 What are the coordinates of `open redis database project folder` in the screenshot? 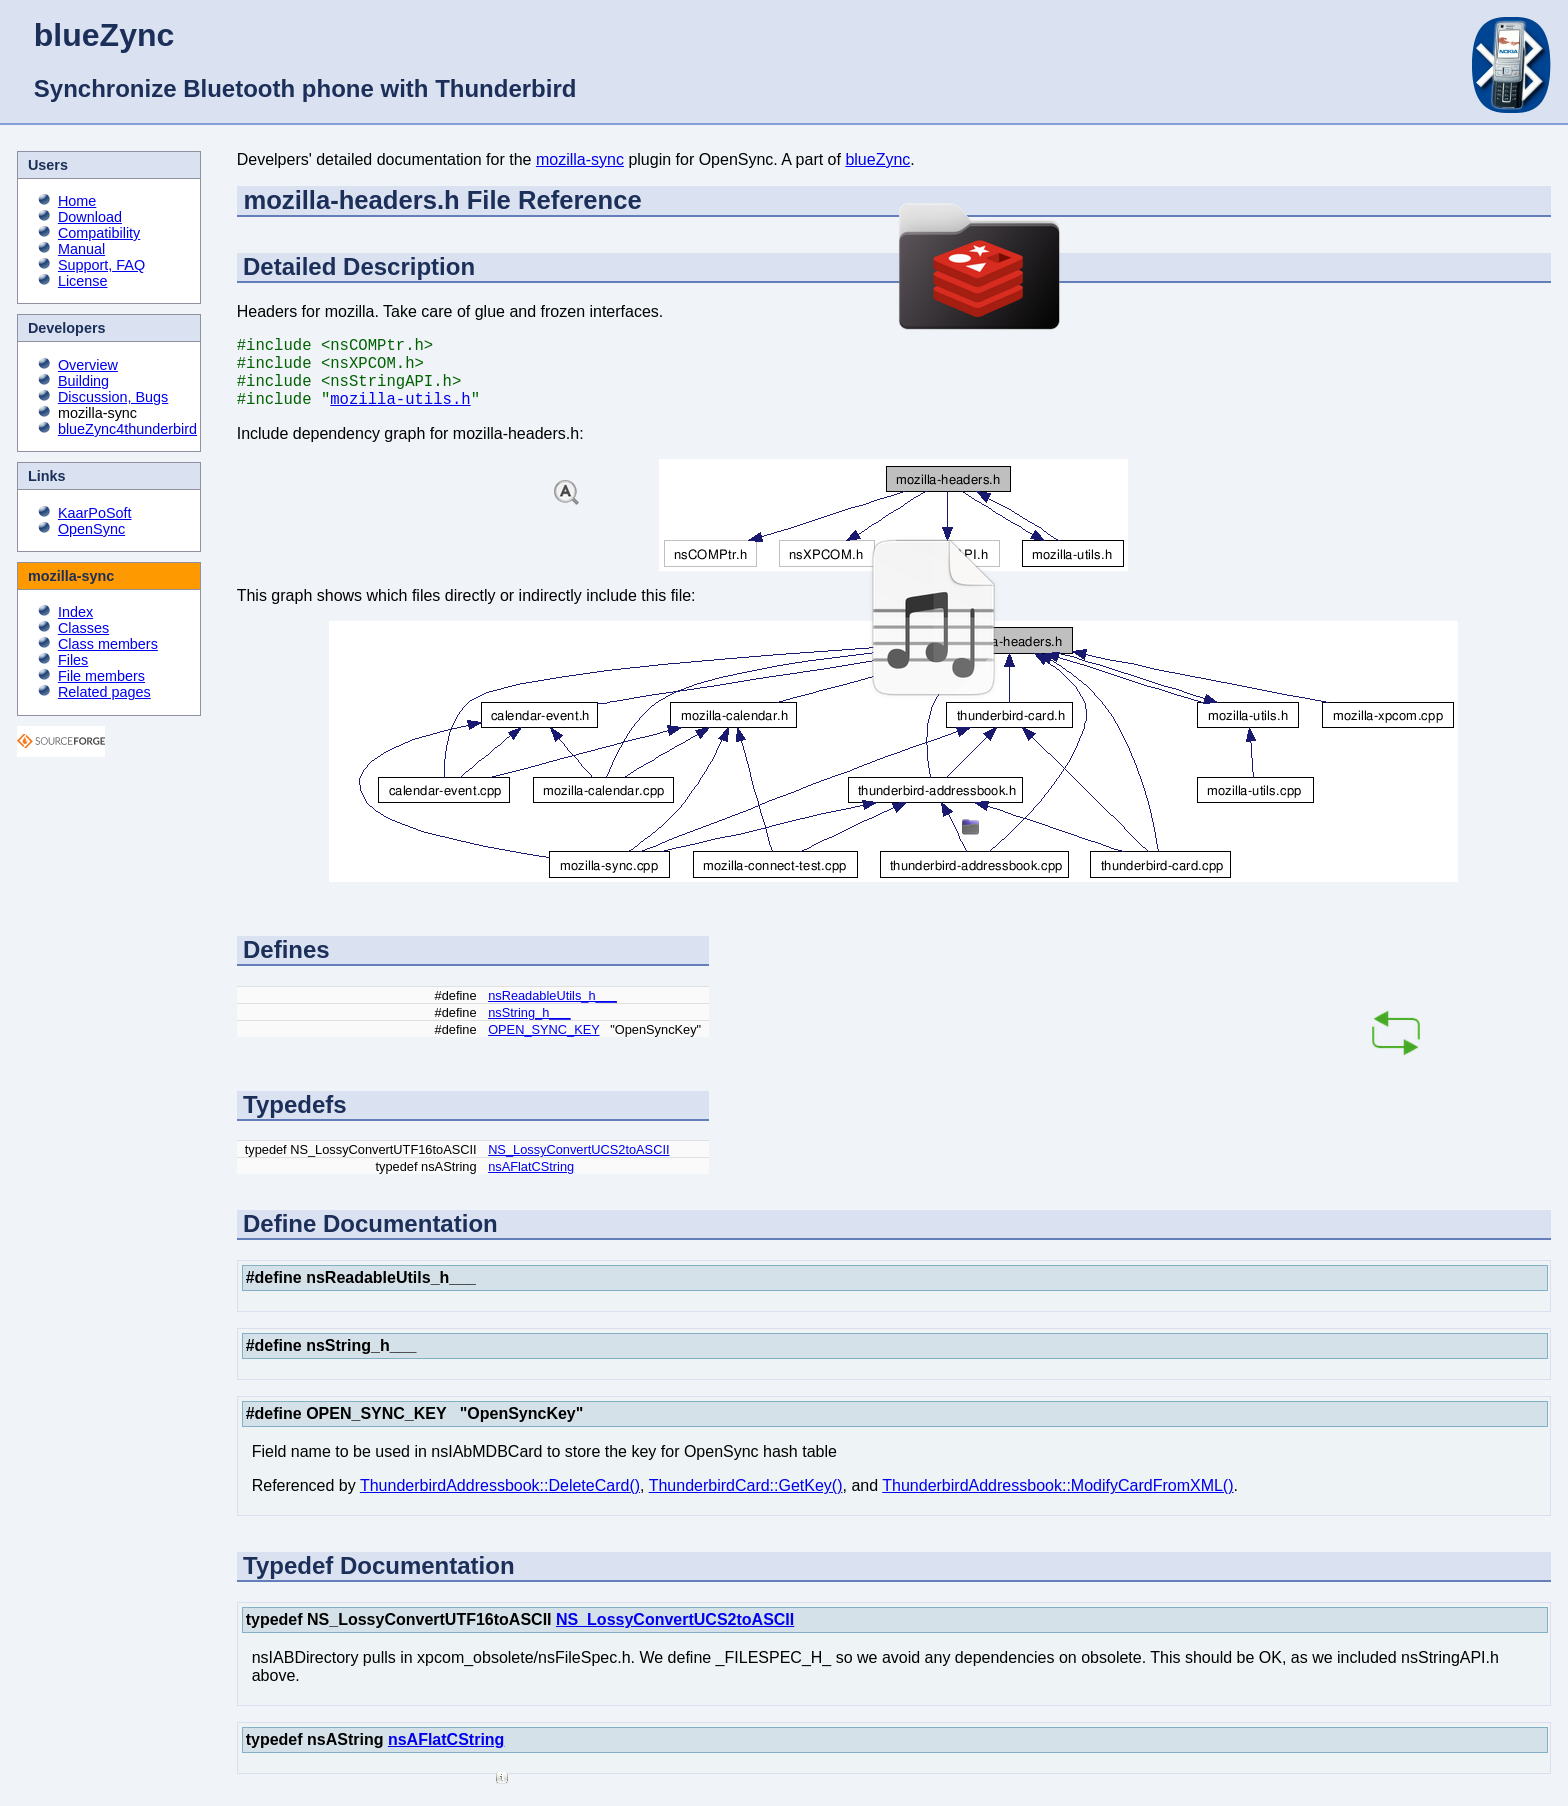 It's located at (978, 270).